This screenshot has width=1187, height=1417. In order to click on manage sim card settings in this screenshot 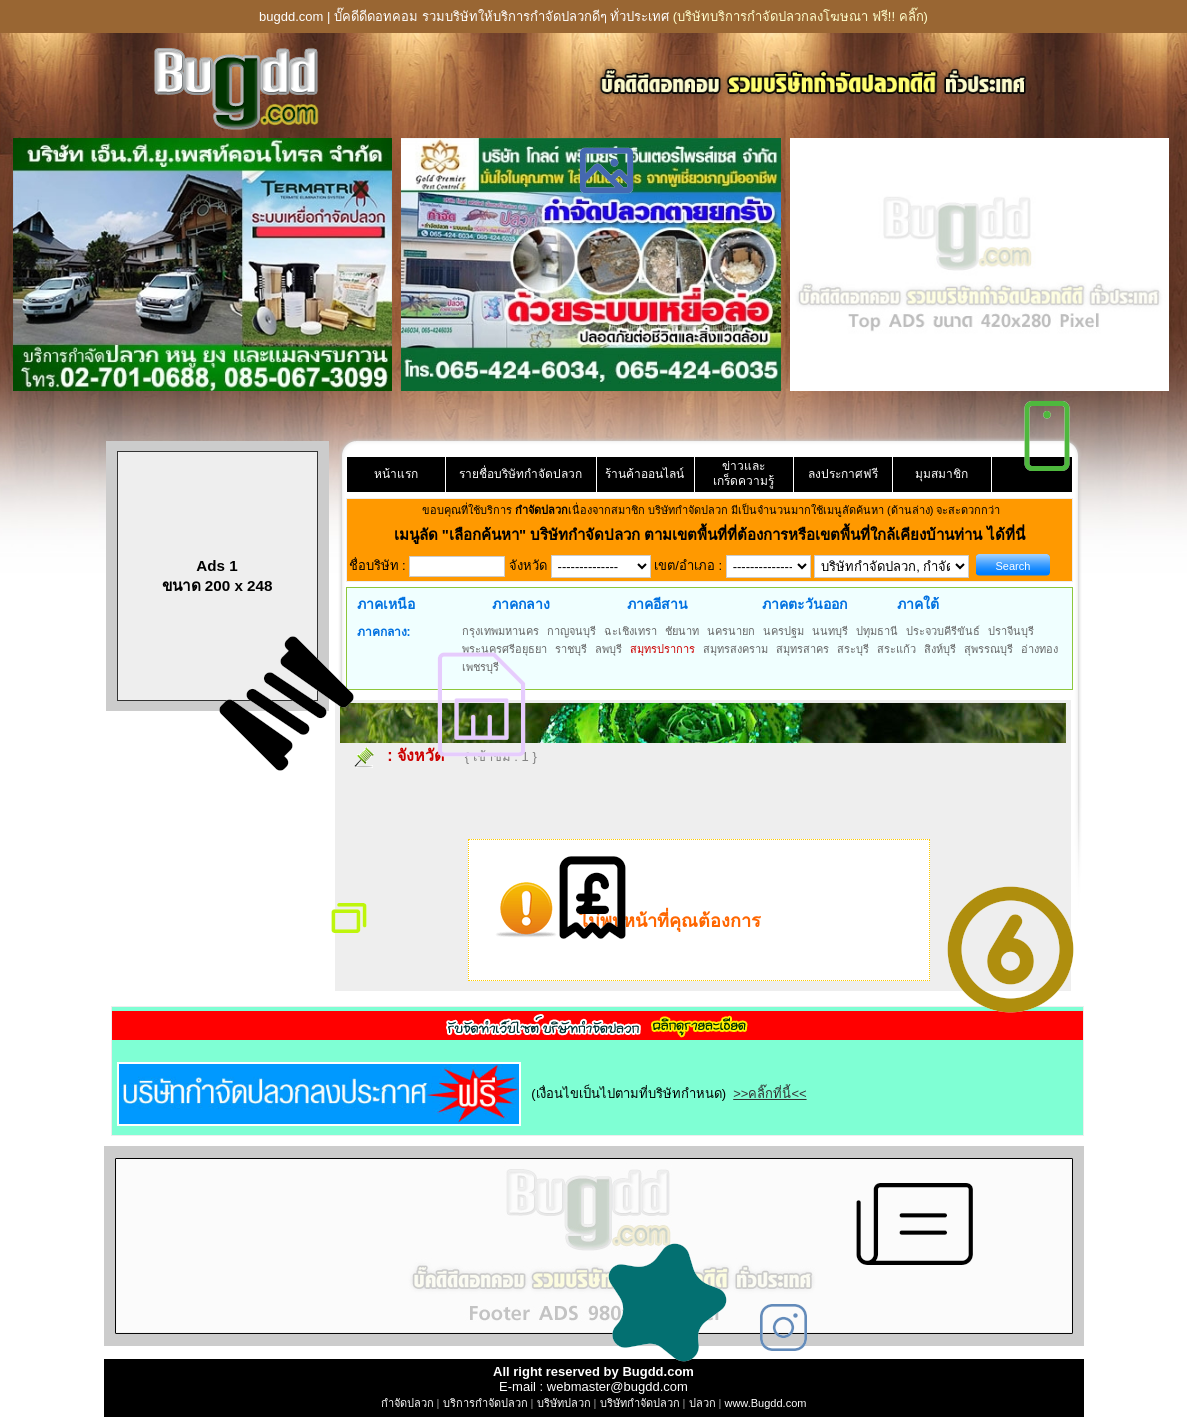, I will do `click(481, 704)`.